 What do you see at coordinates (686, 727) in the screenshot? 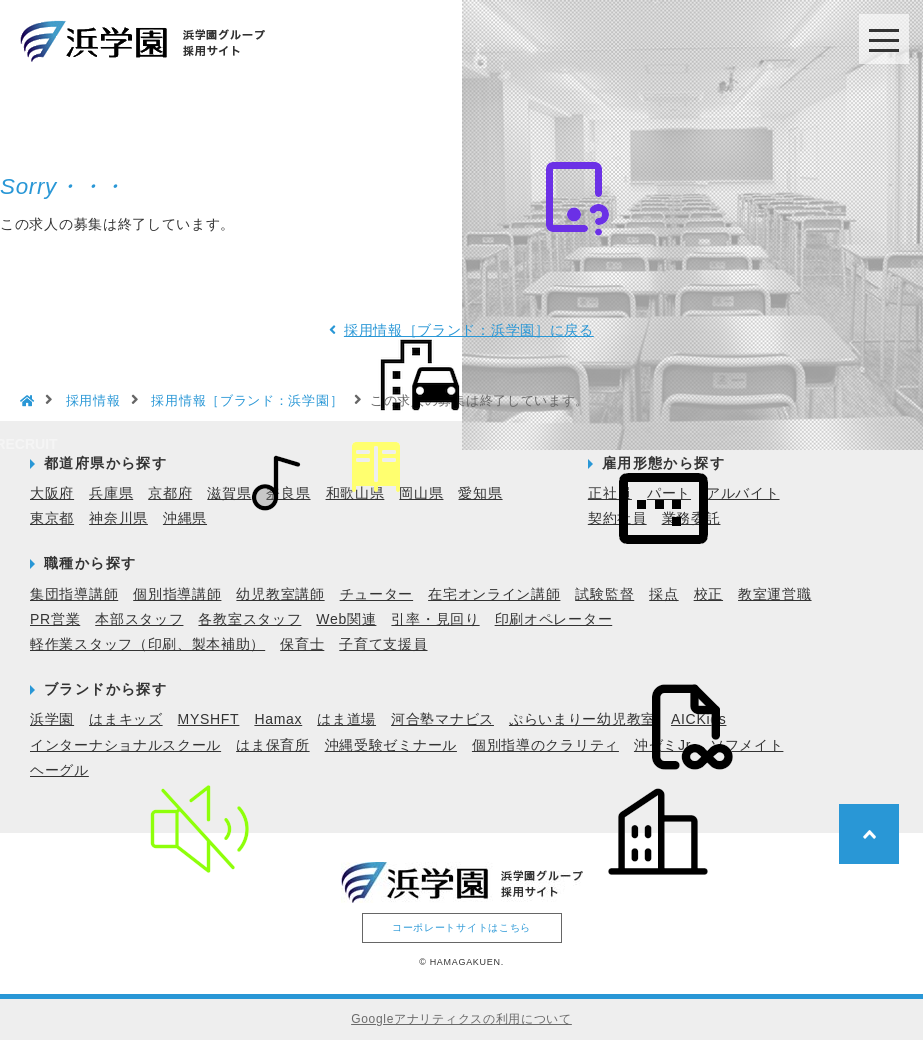
I see `a file with unlimited or infinite storage` at bounding box center [686, 727].